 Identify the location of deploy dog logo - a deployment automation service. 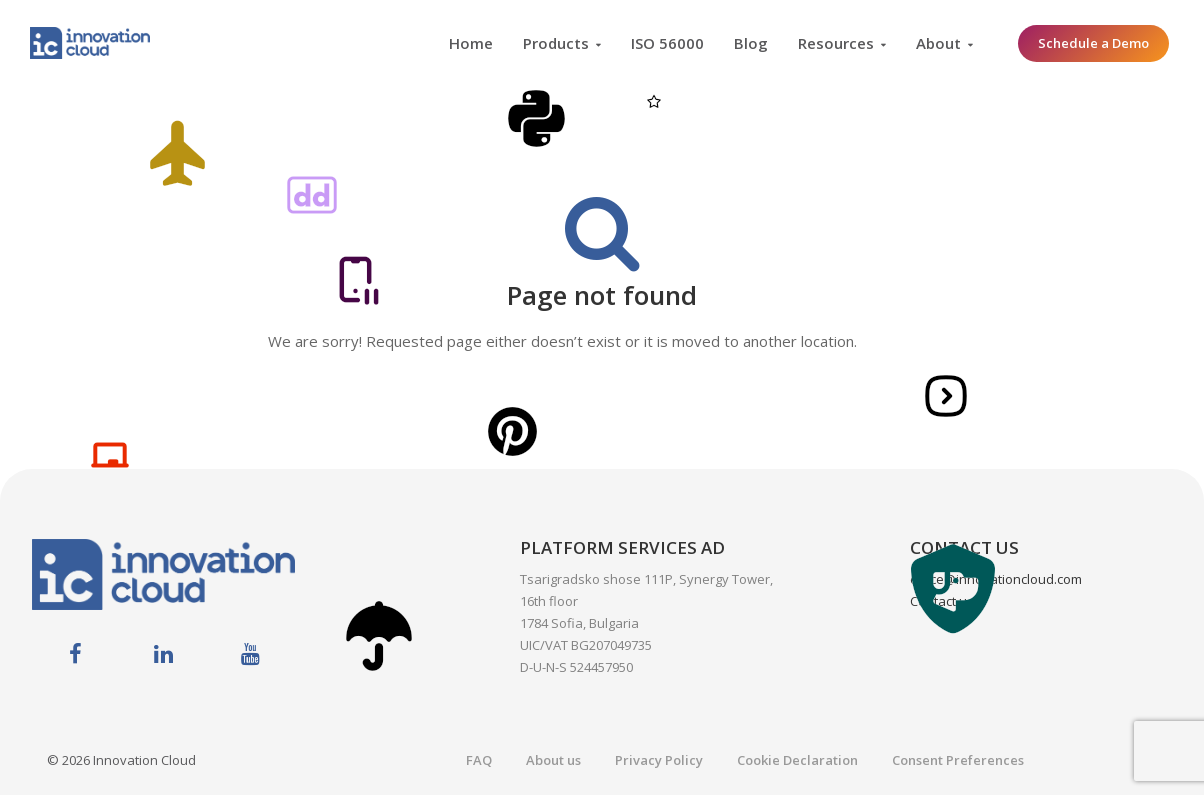
(312, 195).